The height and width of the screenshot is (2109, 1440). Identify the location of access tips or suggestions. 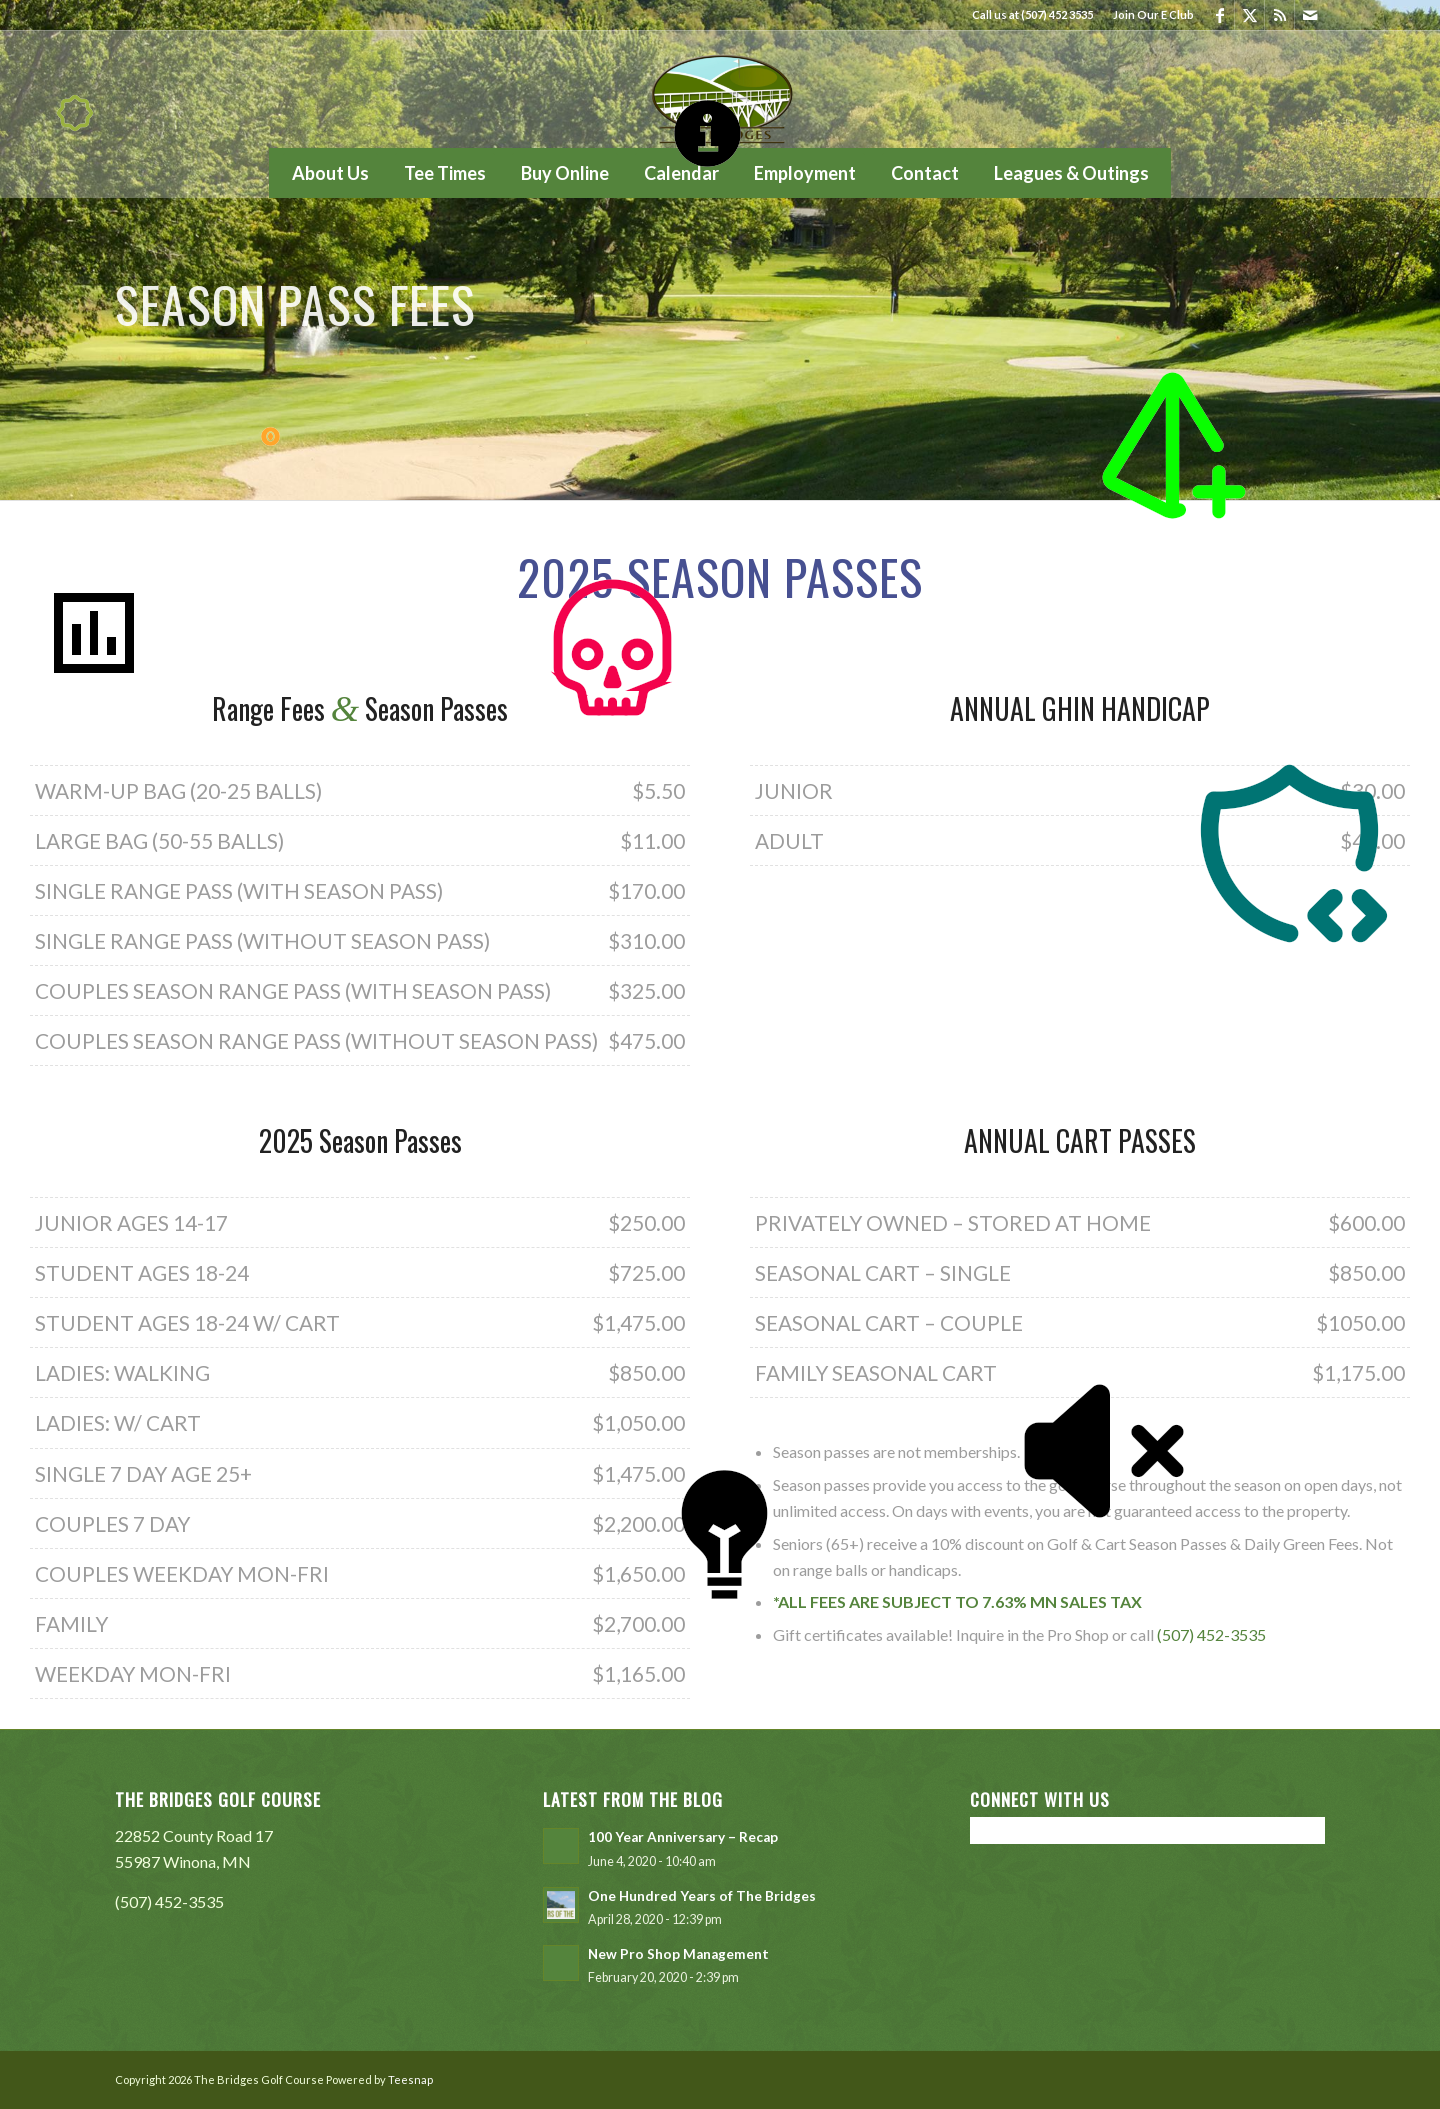
(724, 1534).